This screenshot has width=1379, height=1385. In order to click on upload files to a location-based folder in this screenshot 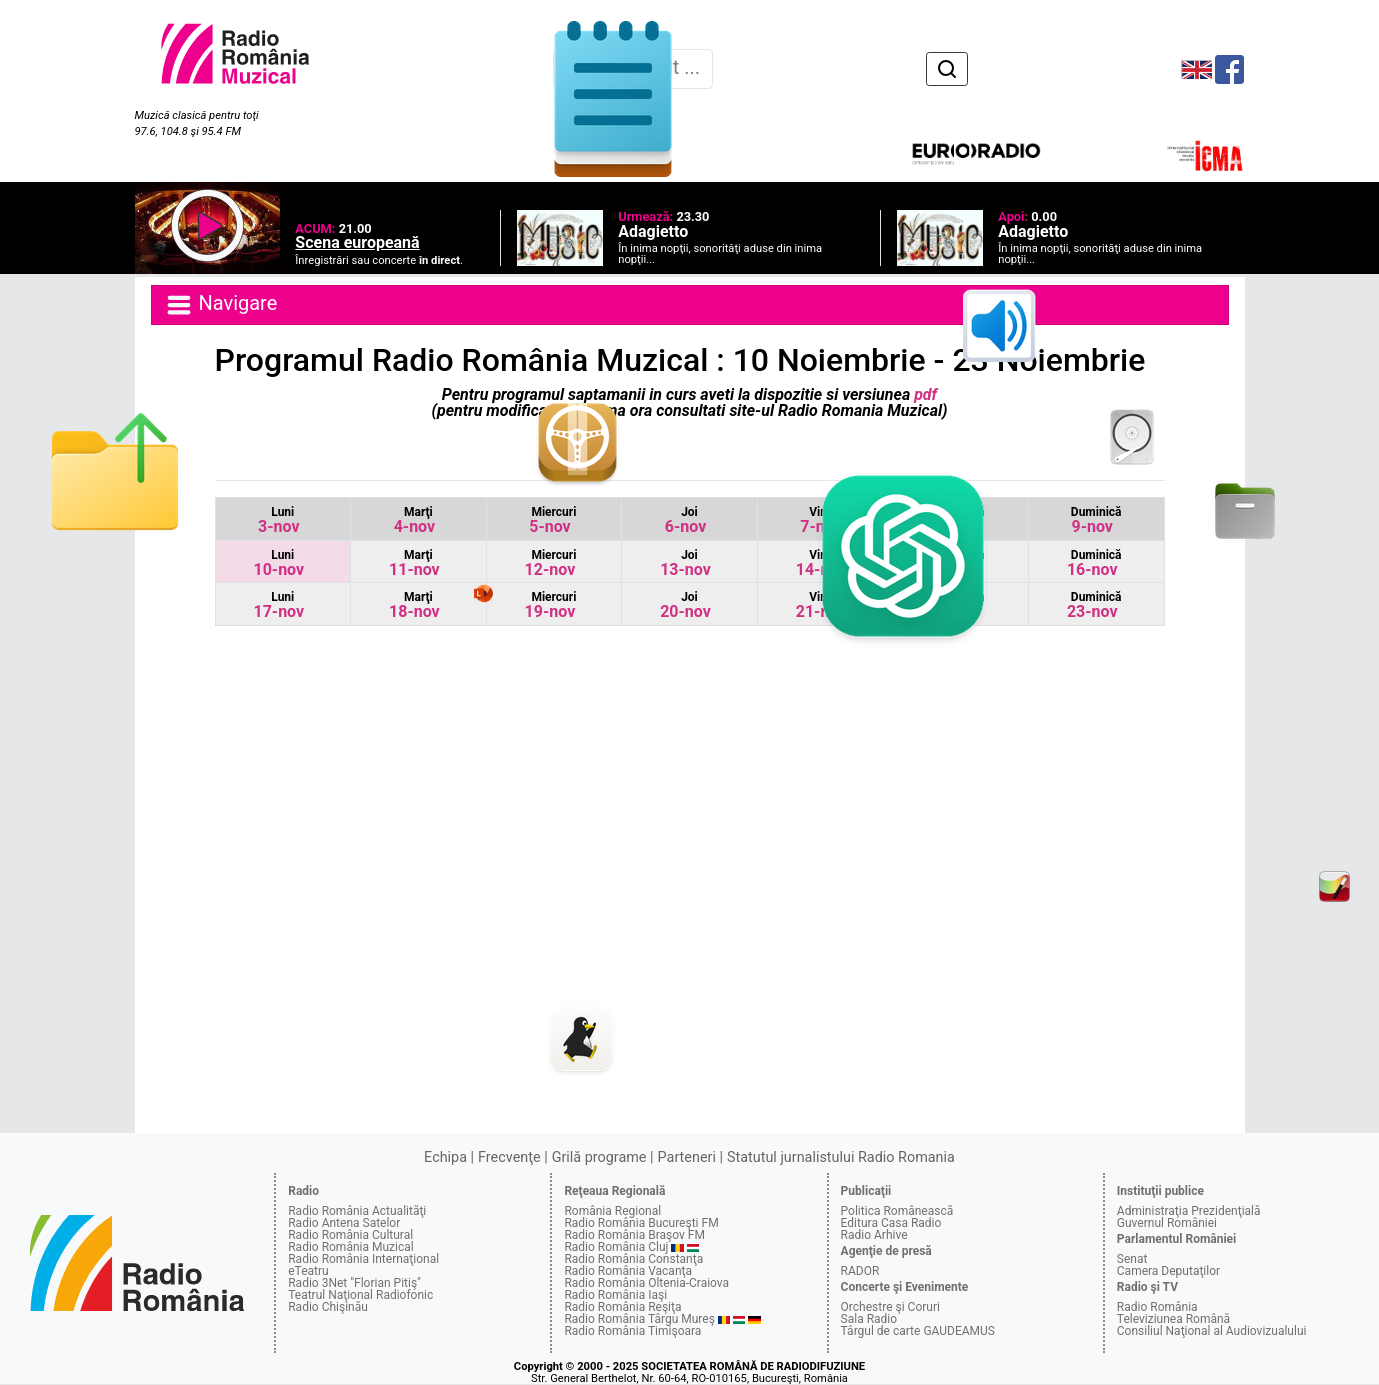, I will do `click(115, 484)`.